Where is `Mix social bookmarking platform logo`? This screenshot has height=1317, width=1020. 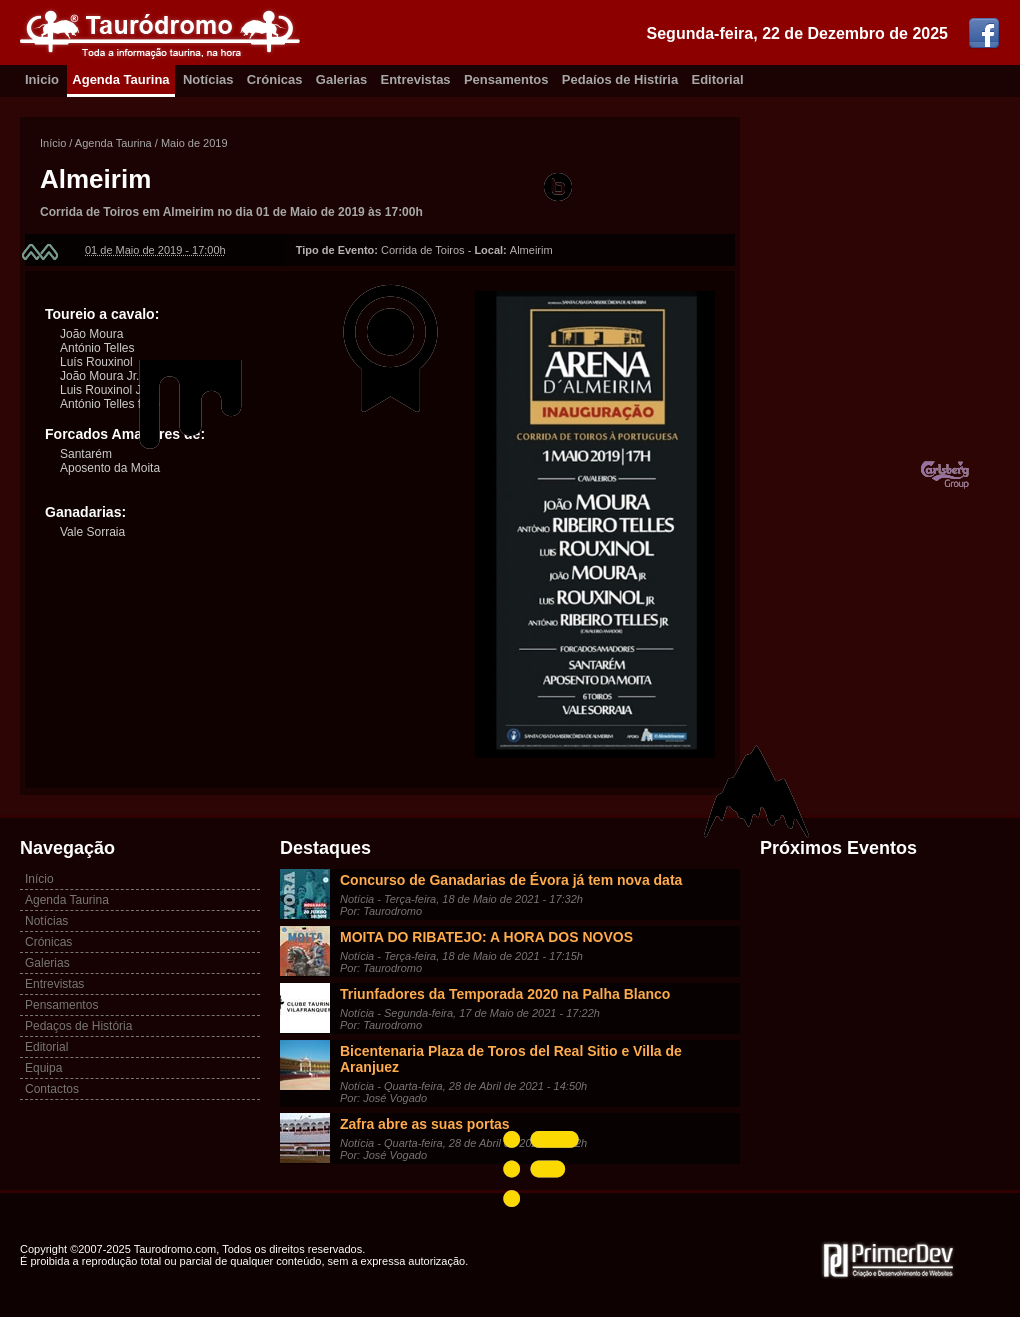 Mix social bookmarking platform logo is located at coordinates (190, 403).